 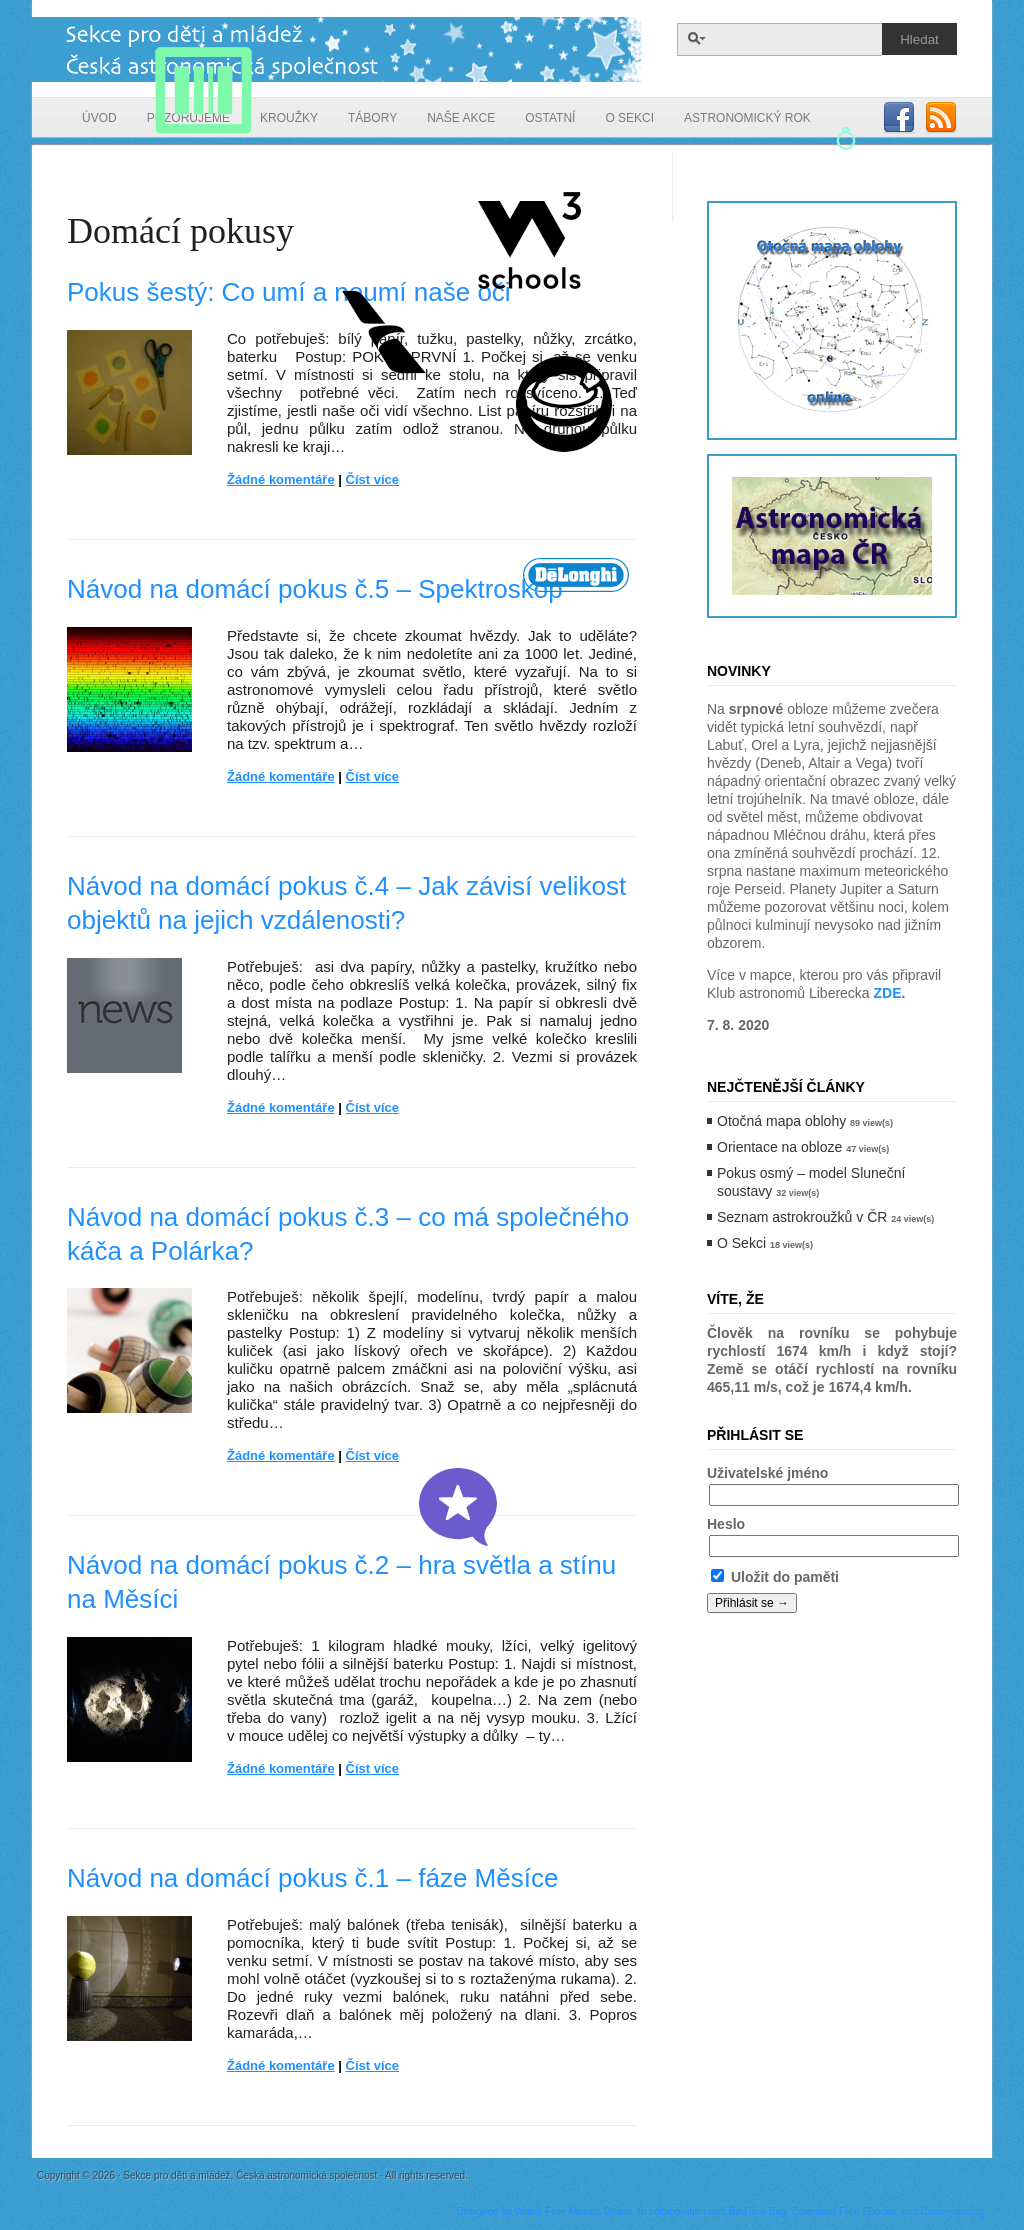 I want to click on access jewelry or luxury shopping category, so click(x=846, y=139).